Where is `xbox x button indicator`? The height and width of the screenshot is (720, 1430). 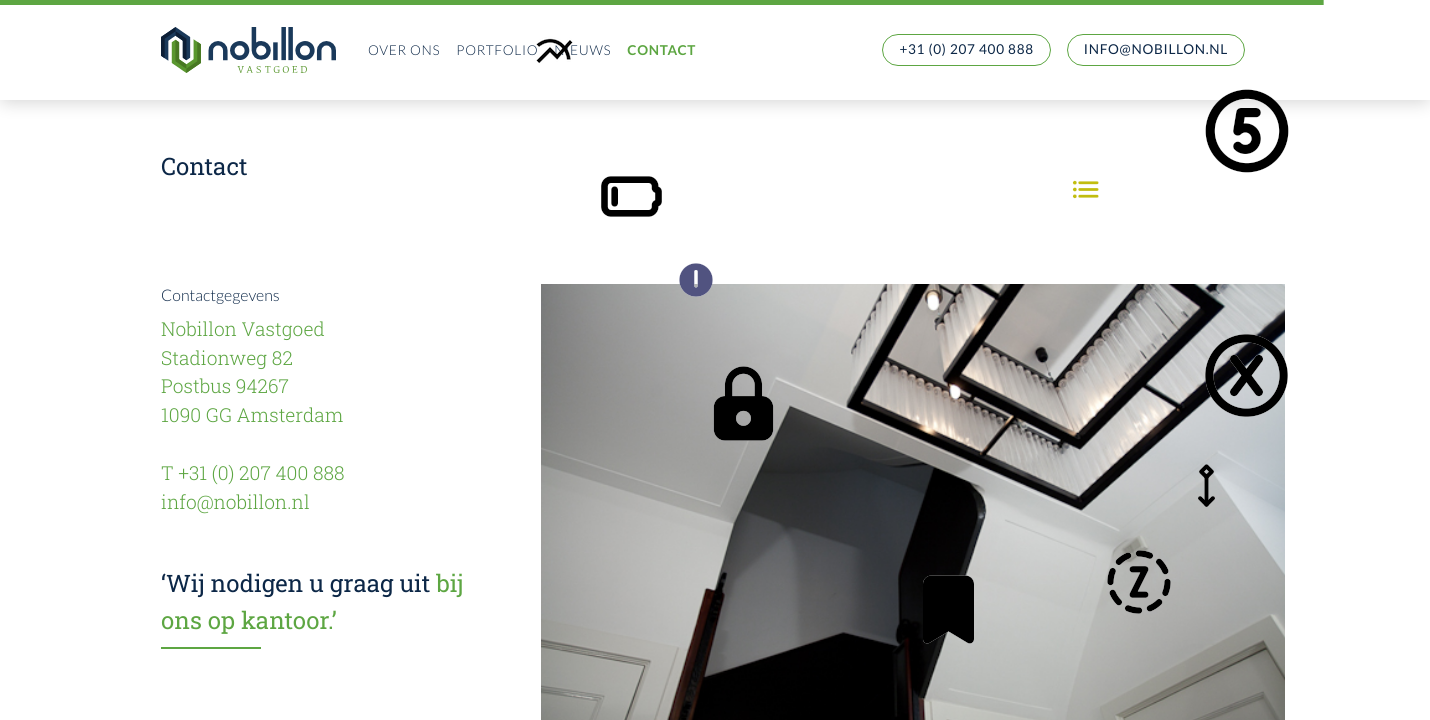
xbox x button indicator is located at coordinates (1246, 375).